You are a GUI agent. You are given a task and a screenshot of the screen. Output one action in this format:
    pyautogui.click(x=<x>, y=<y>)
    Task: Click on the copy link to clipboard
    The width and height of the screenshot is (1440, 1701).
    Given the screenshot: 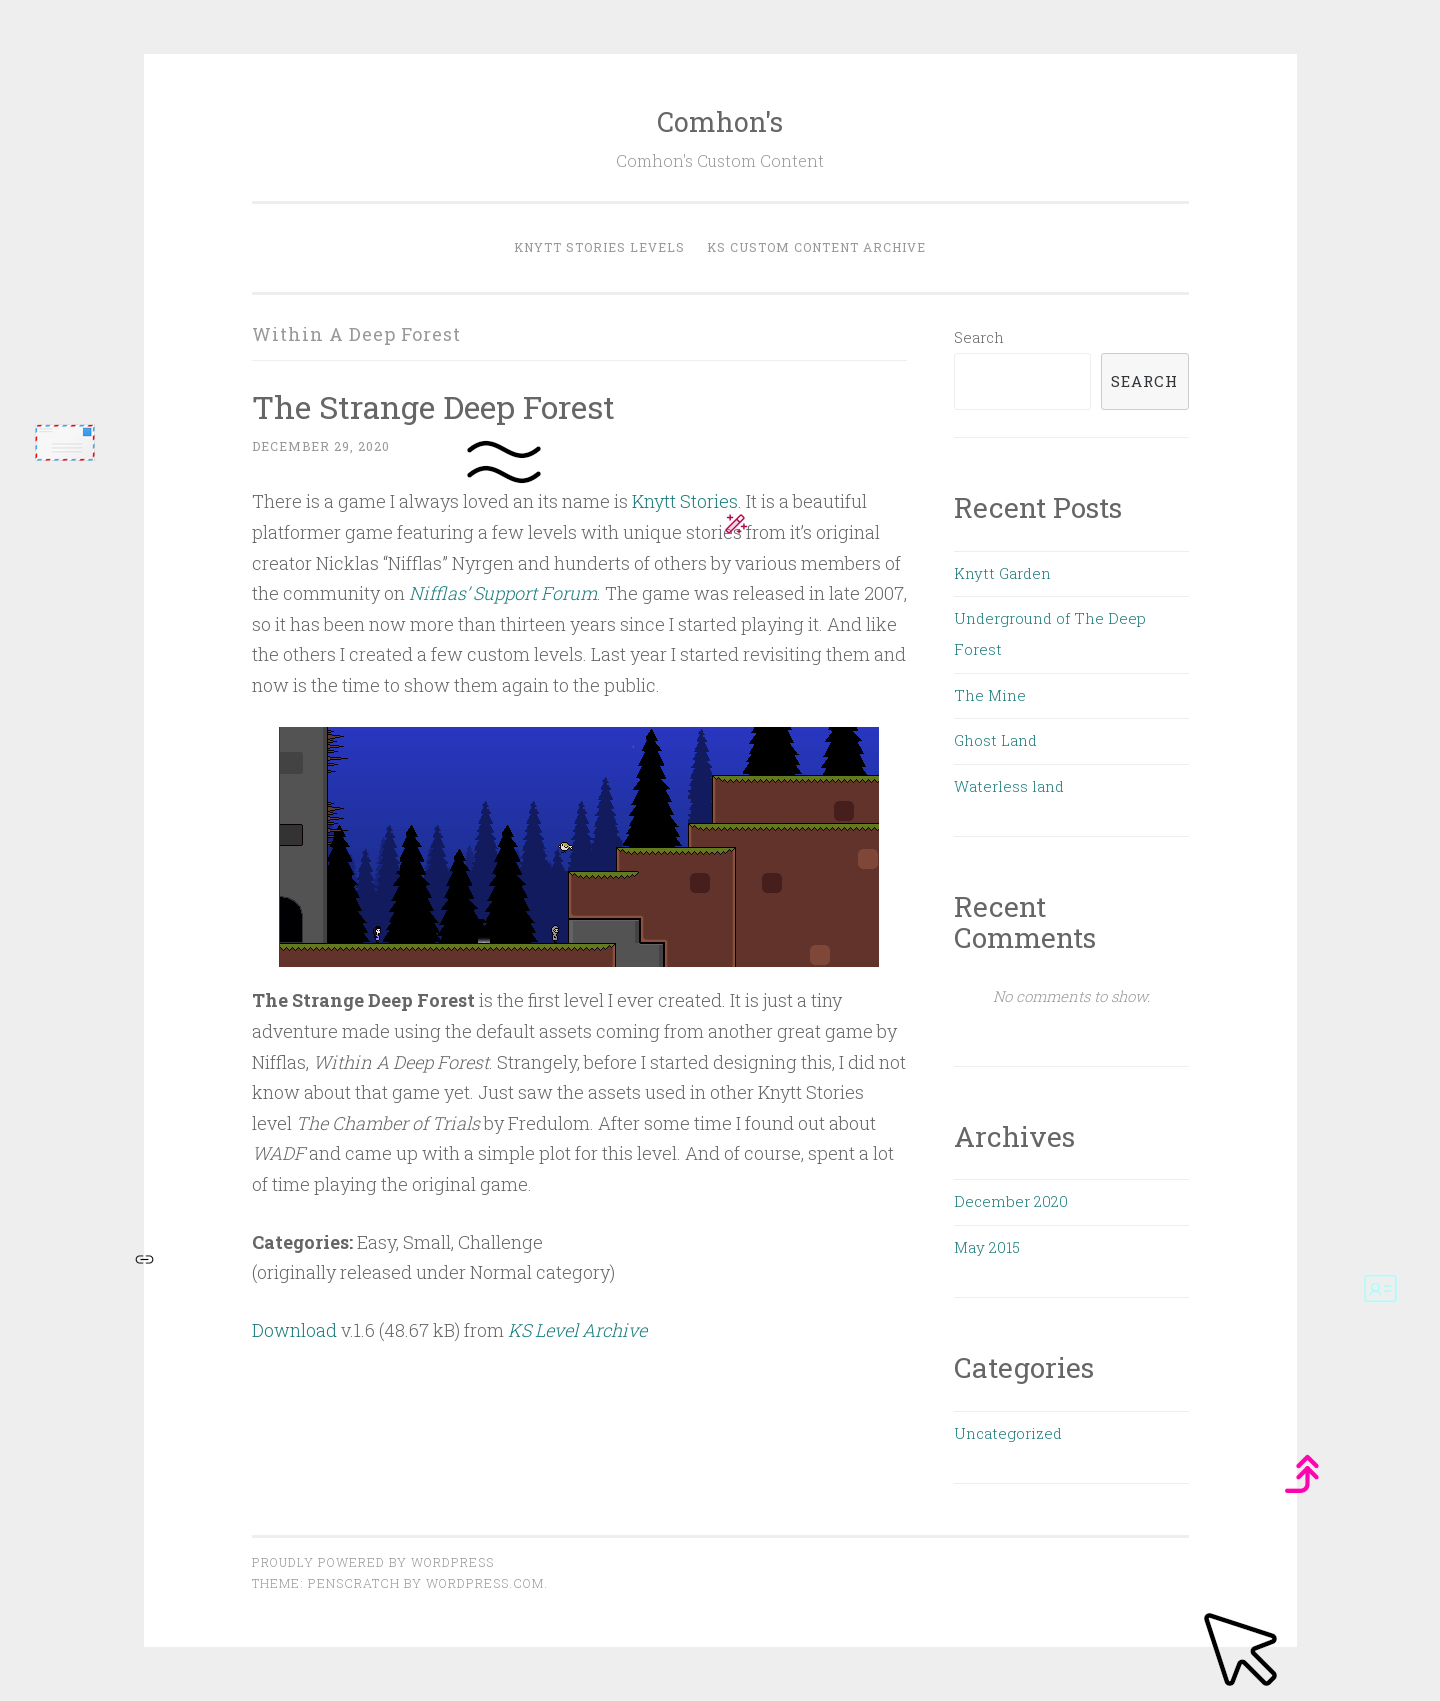 What is the action you would take?
    pyautogui.click(x=144, y=1259)
    